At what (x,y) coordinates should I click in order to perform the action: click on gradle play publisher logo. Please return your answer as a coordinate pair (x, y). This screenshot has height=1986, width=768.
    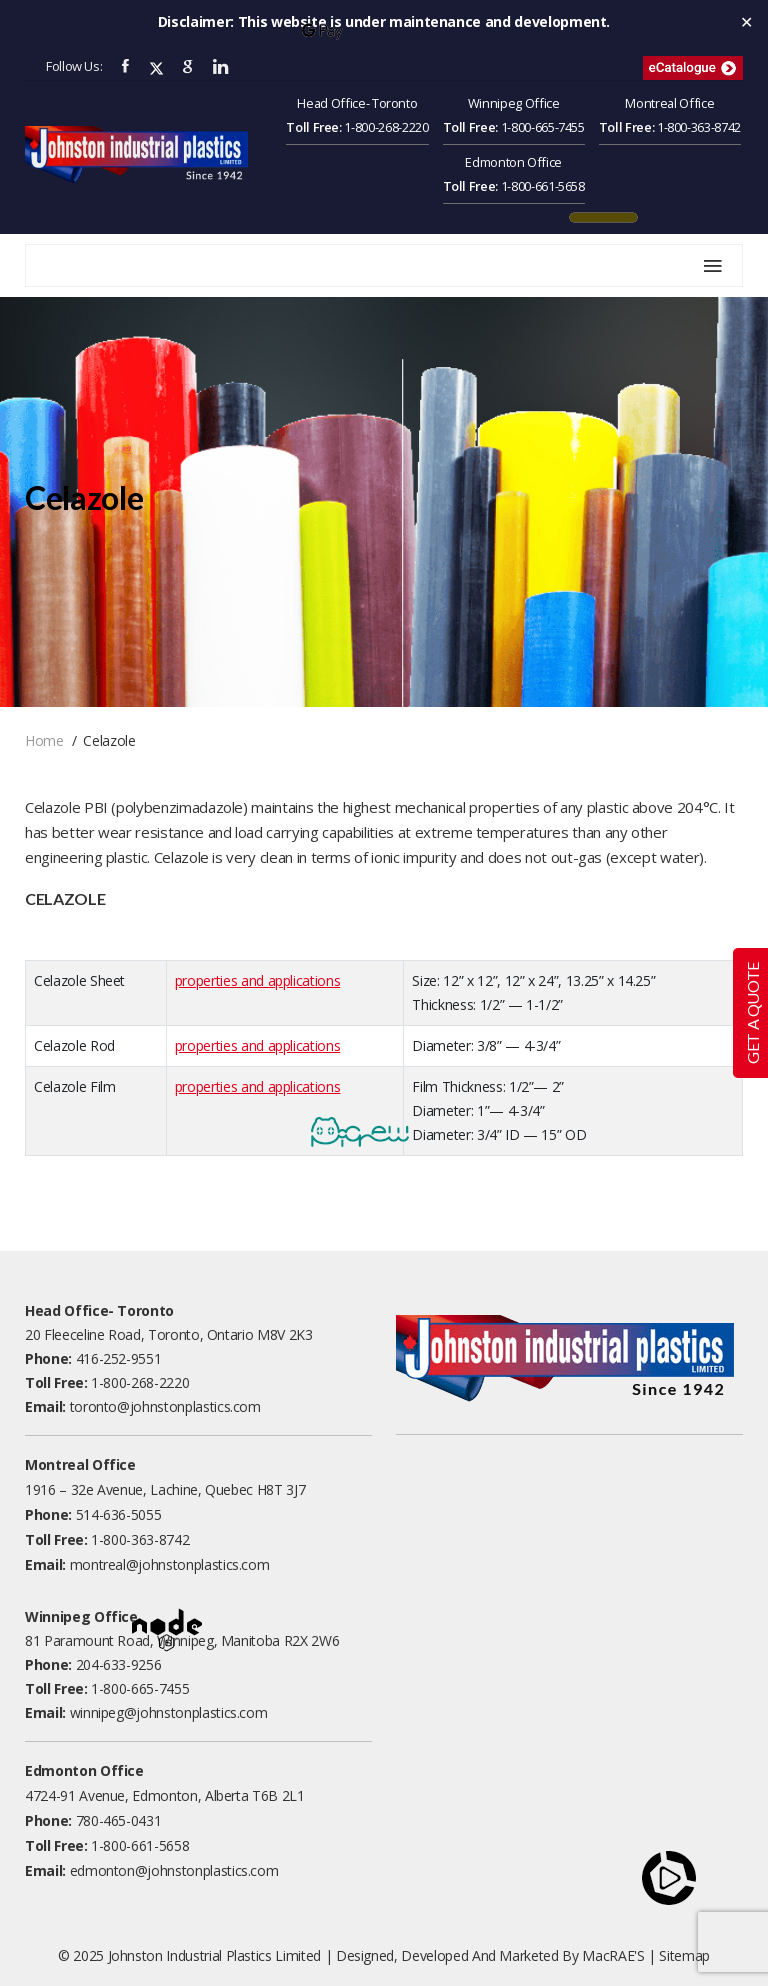
    Looking at the image, I should click on (669, 1878).